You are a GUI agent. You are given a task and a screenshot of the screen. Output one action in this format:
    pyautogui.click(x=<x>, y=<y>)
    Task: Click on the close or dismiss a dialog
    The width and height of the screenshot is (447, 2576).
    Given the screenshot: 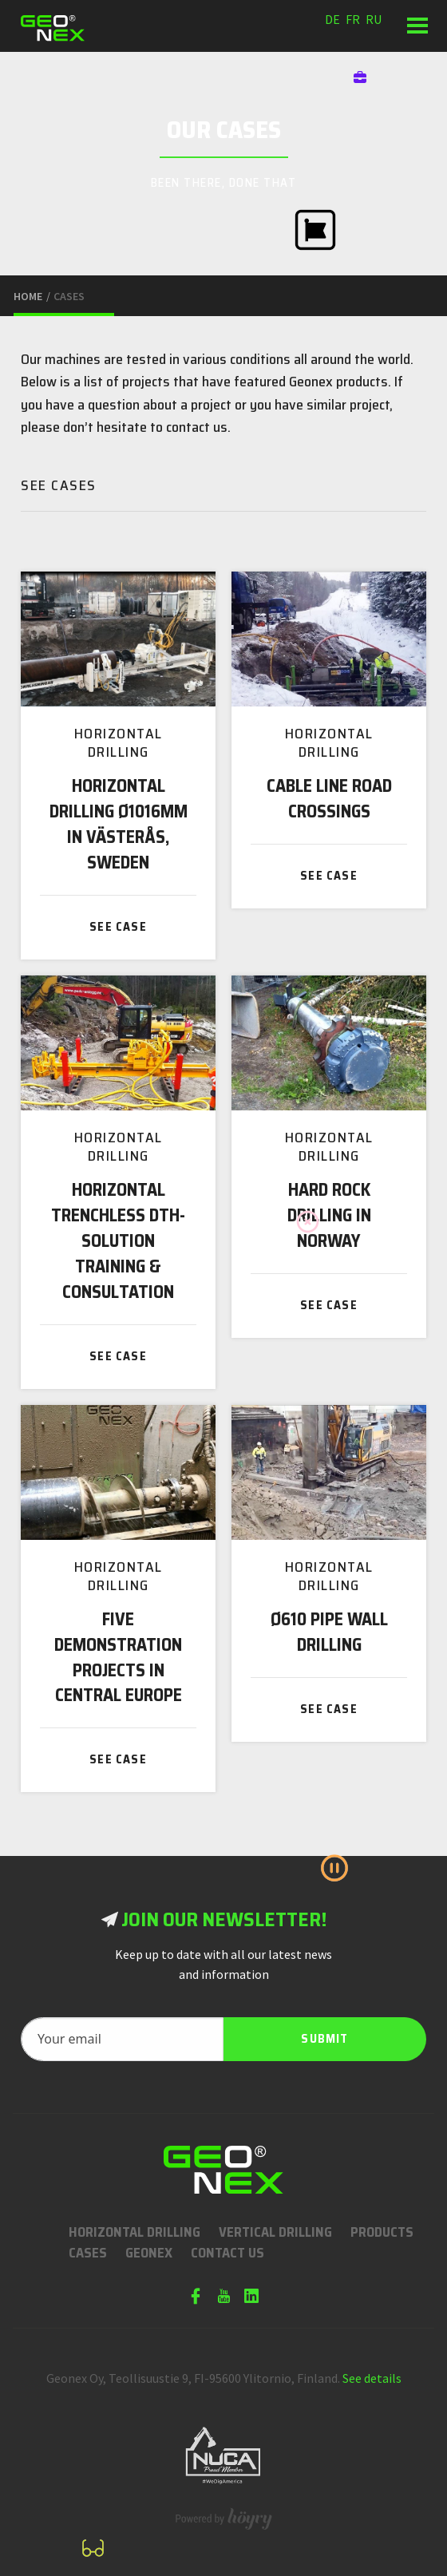 What is the action you would take?
    pyautogui.click(x=307, y=1221)
    